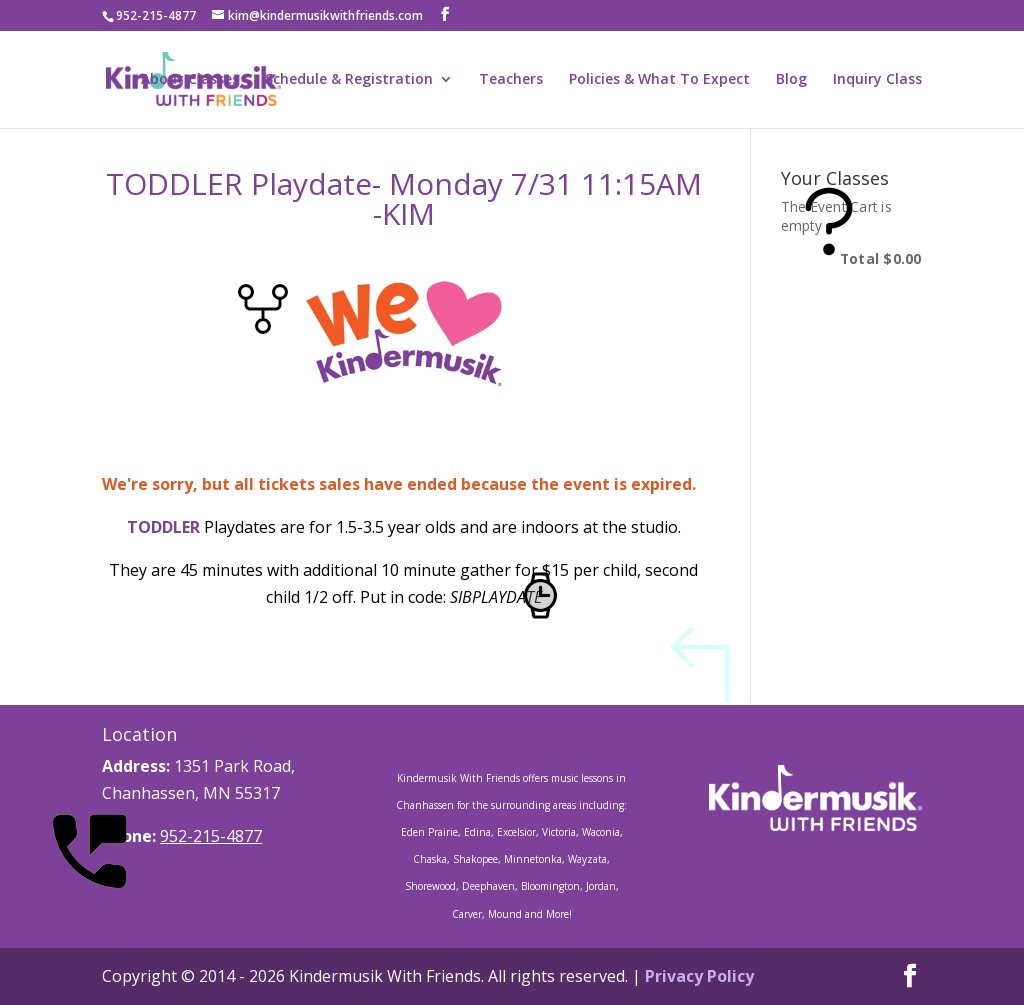  Describe the element at coordinates (89, 851) in the screenshot. I see `access voicemail or phone messages` at that location.